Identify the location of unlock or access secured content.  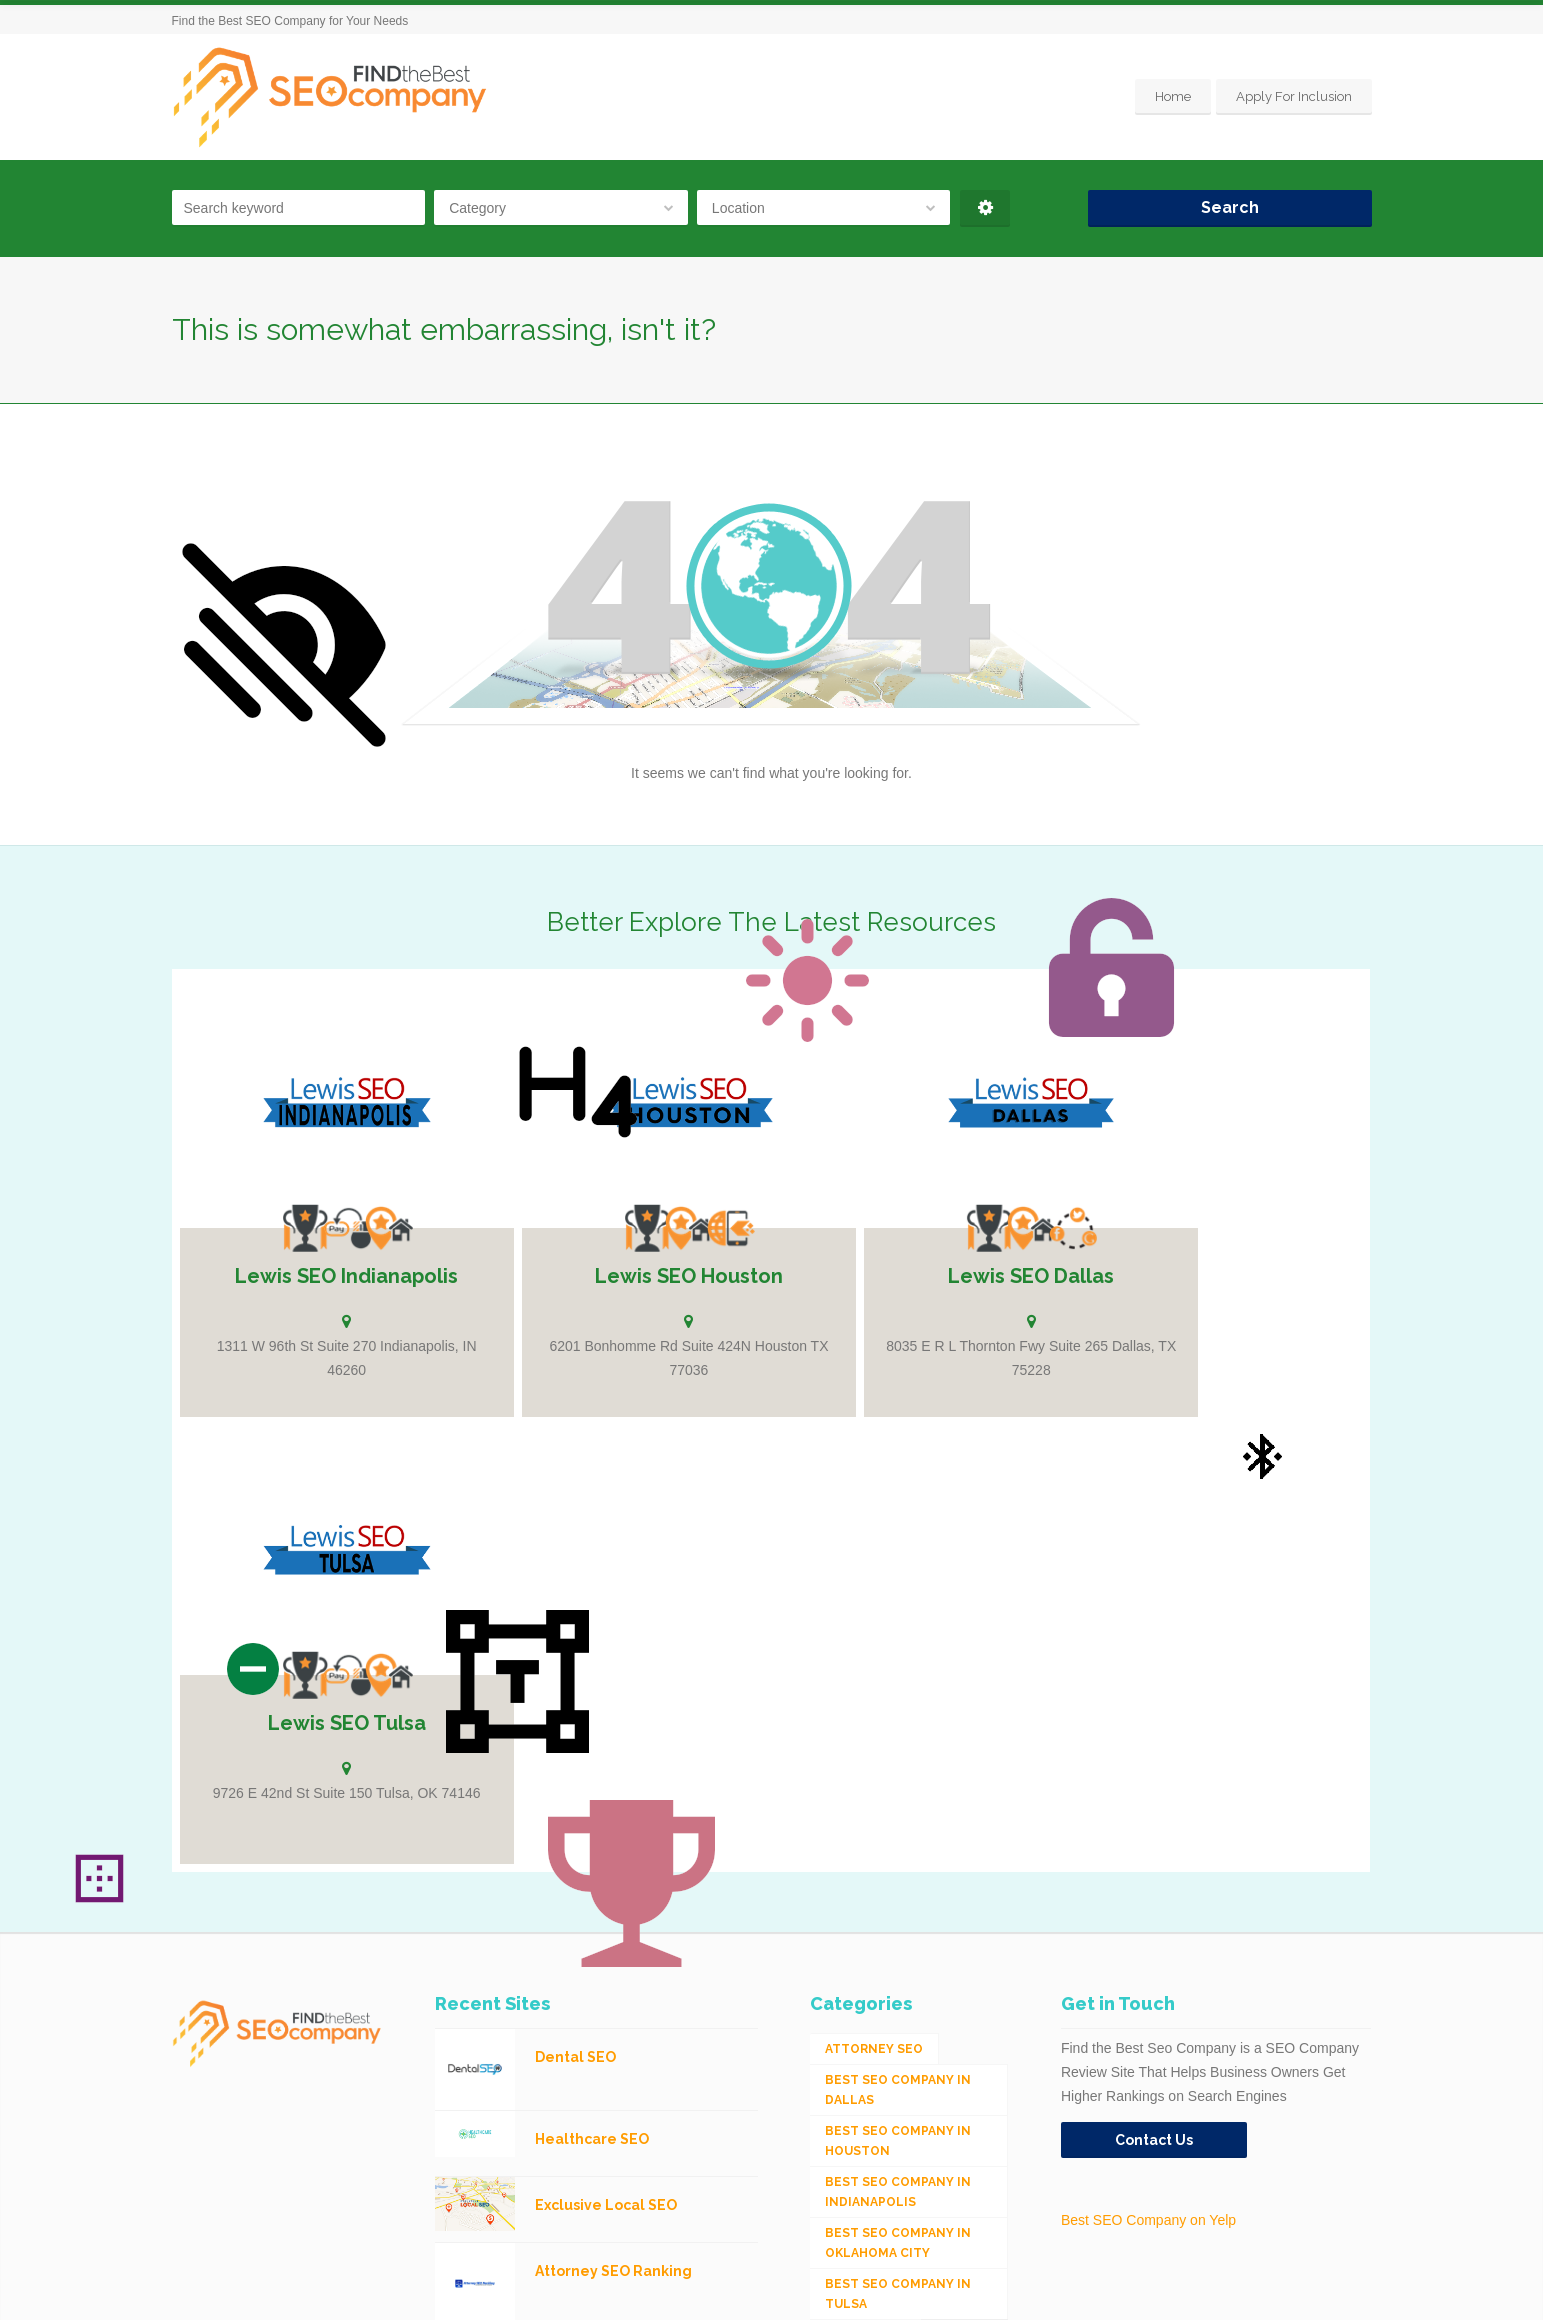
(1111, 967).